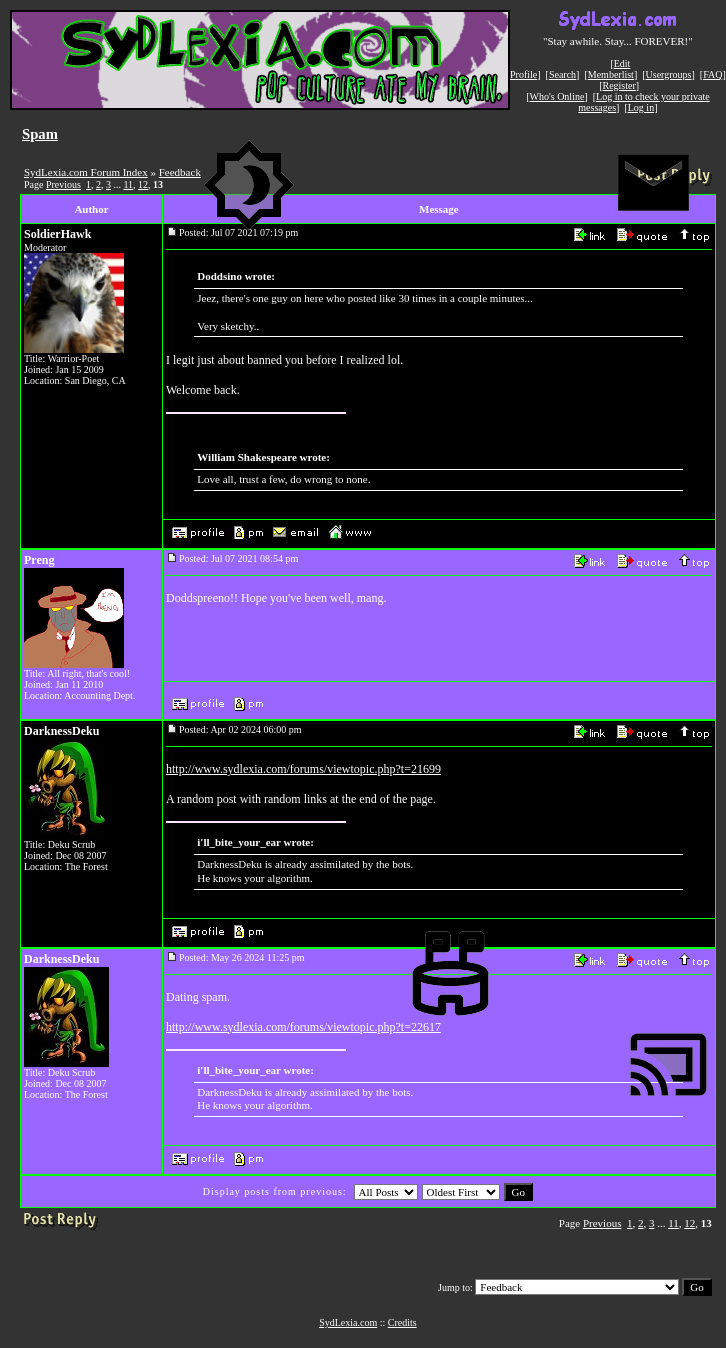  I want to click on toggle dark mode or night theme, so click(249, 185).